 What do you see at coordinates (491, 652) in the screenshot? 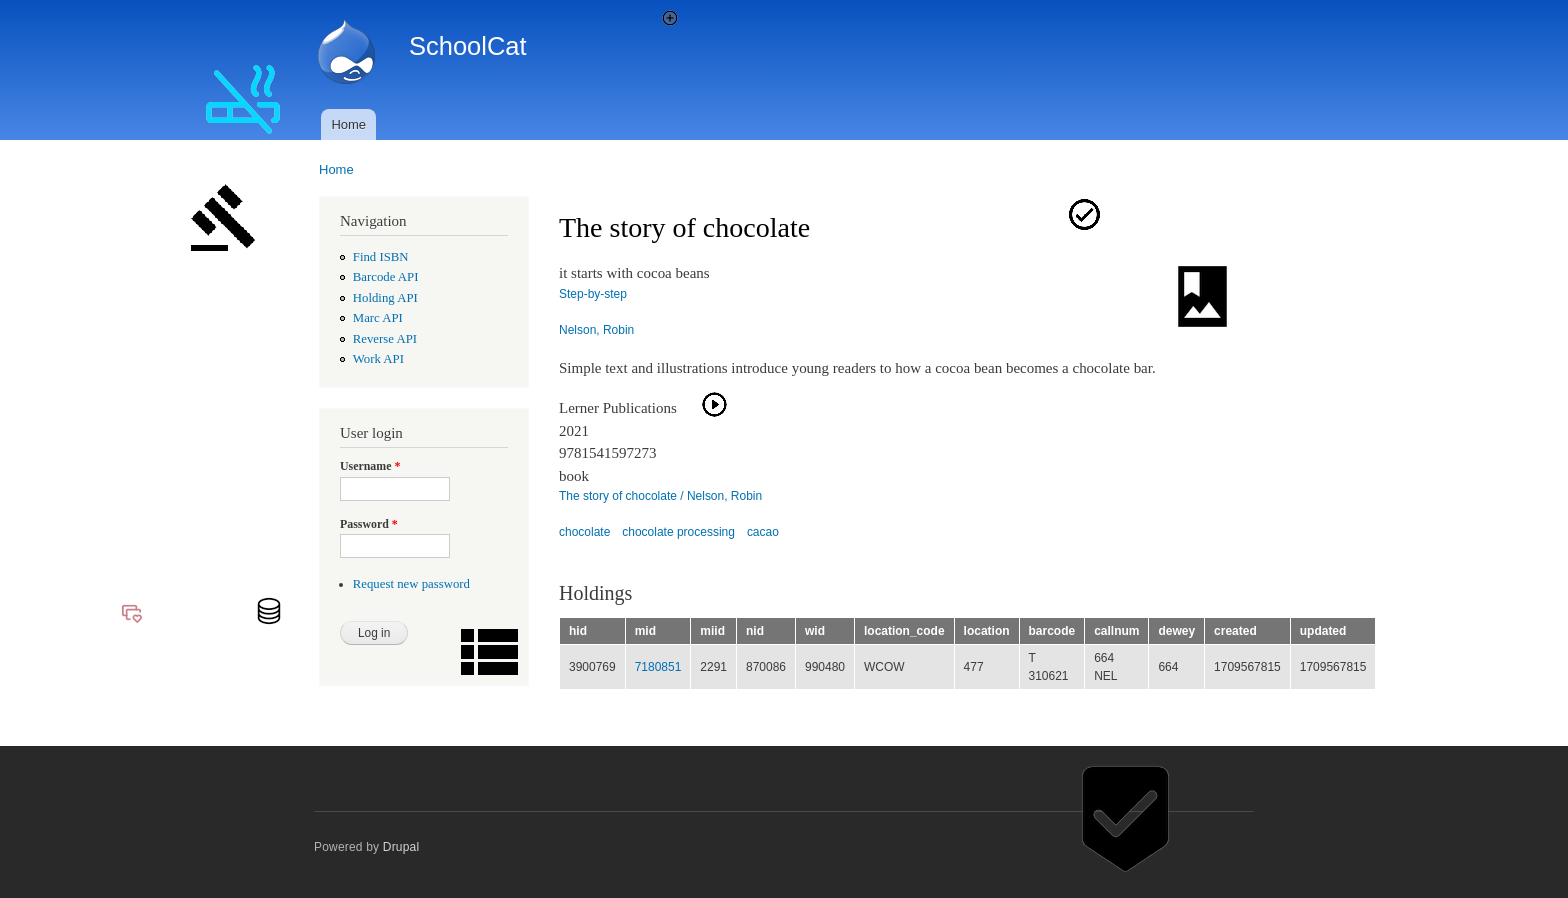
I see `switch to list view` at bounding box center [491, 652].